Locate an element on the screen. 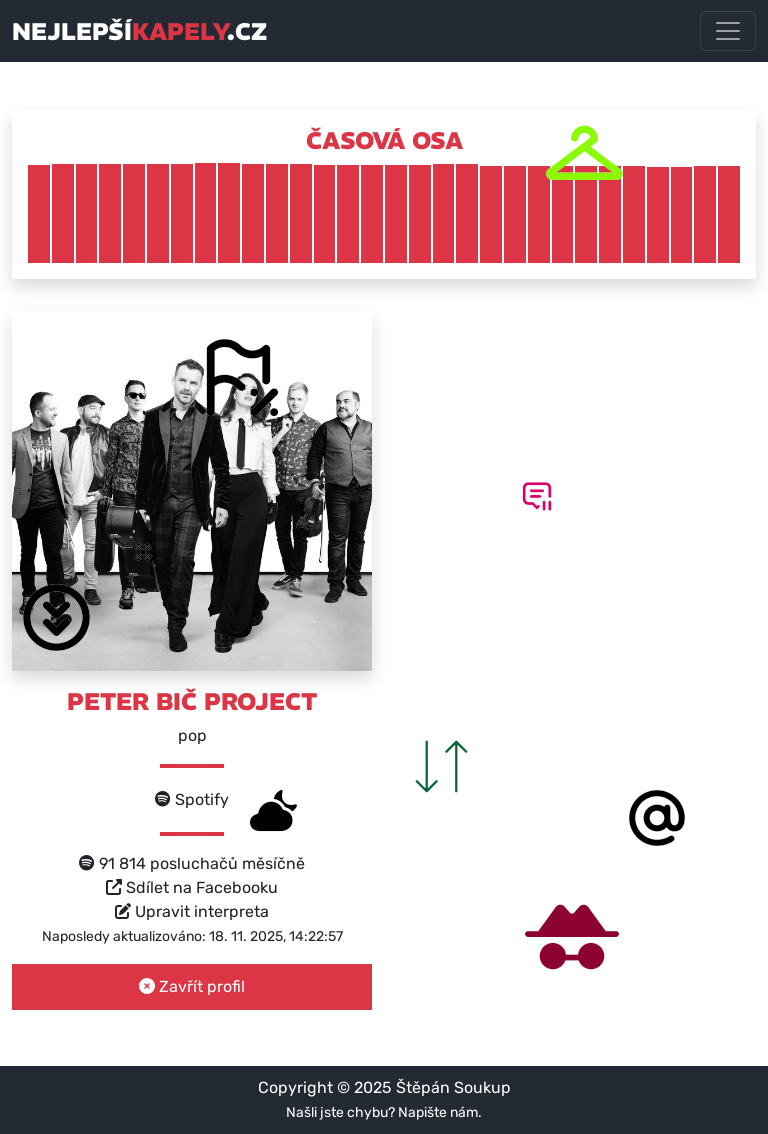 Image resolution: width=768 pixels, height=1134 pixels. enable incognito or private browsing mode is located at coordinates (572, 937).